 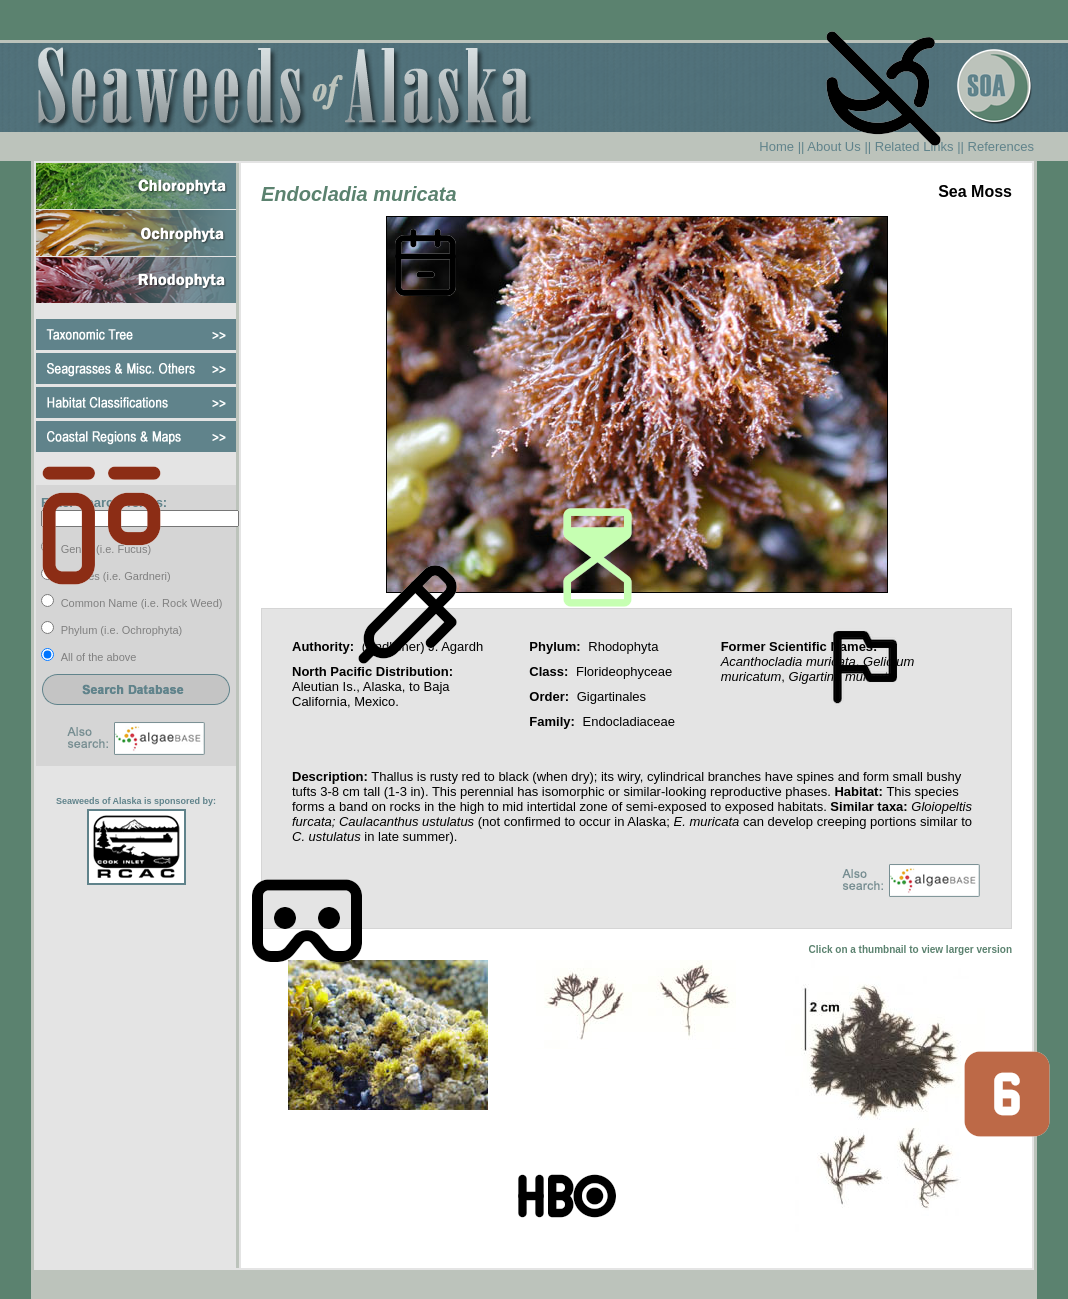 I want to click on indicates a process just started with most time remaining, so click(x=597, y=557).